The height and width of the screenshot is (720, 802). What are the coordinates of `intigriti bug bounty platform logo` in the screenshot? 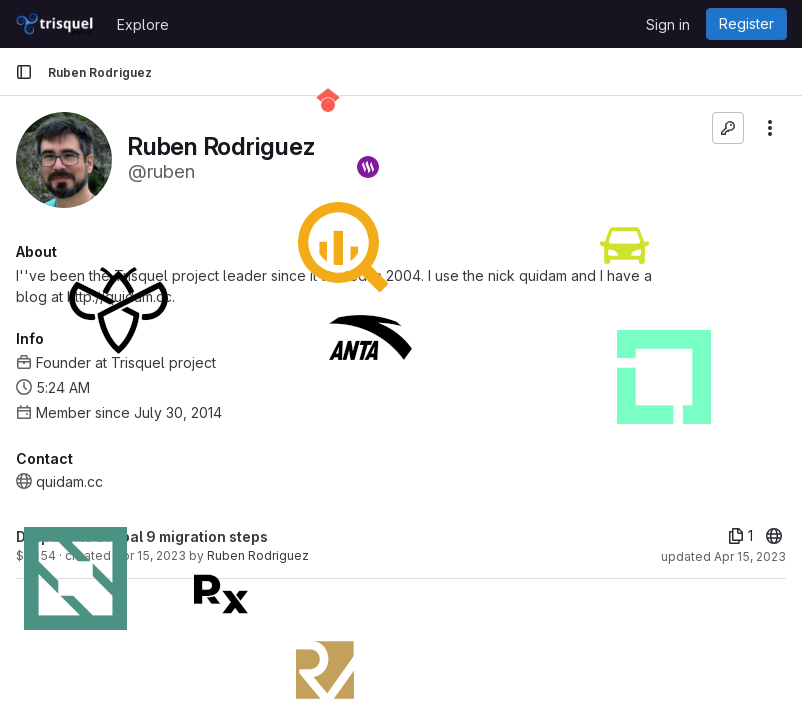 It's located at (118, 310).